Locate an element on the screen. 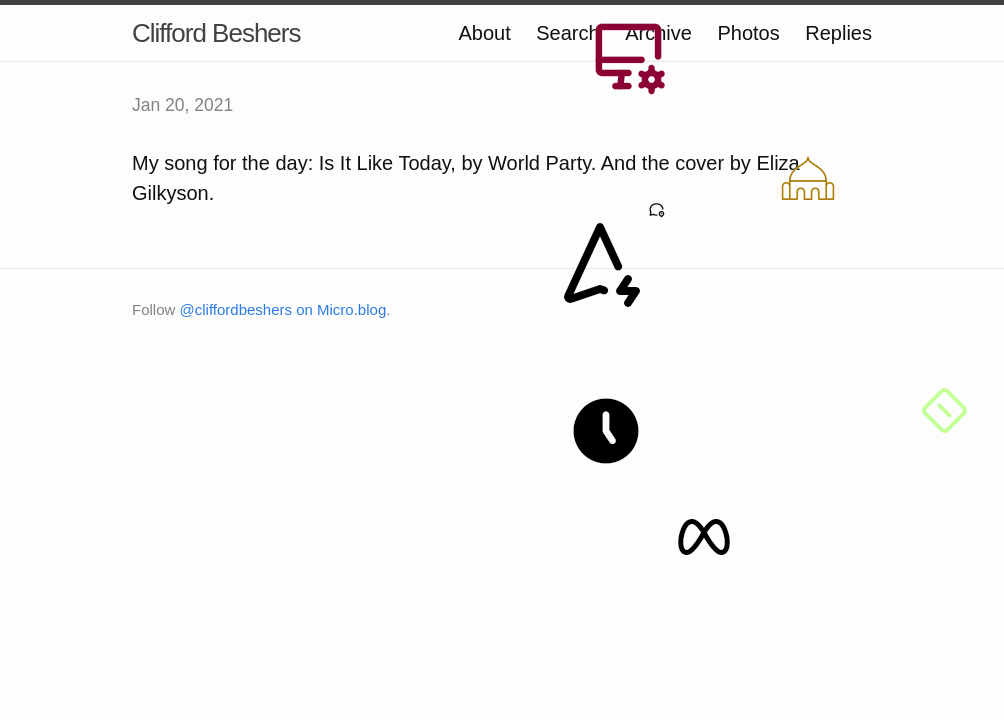 The width and height of the screenshot is (1004, 720). access desktop display settings is located at coordinates (628, 56).